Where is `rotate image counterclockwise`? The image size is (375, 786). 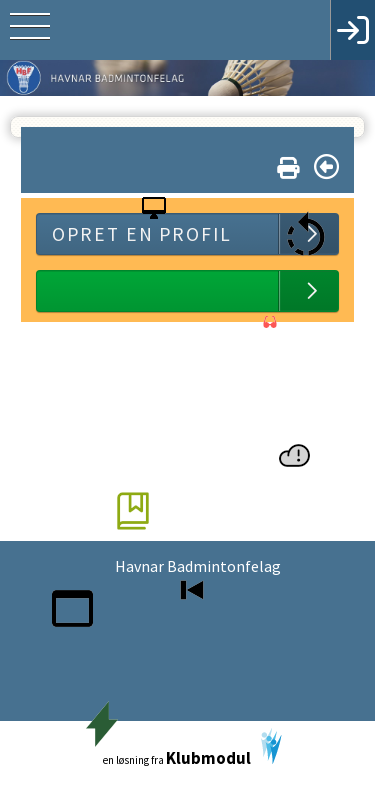 rotate image counterclockwise is located at coordinates (306, 237).